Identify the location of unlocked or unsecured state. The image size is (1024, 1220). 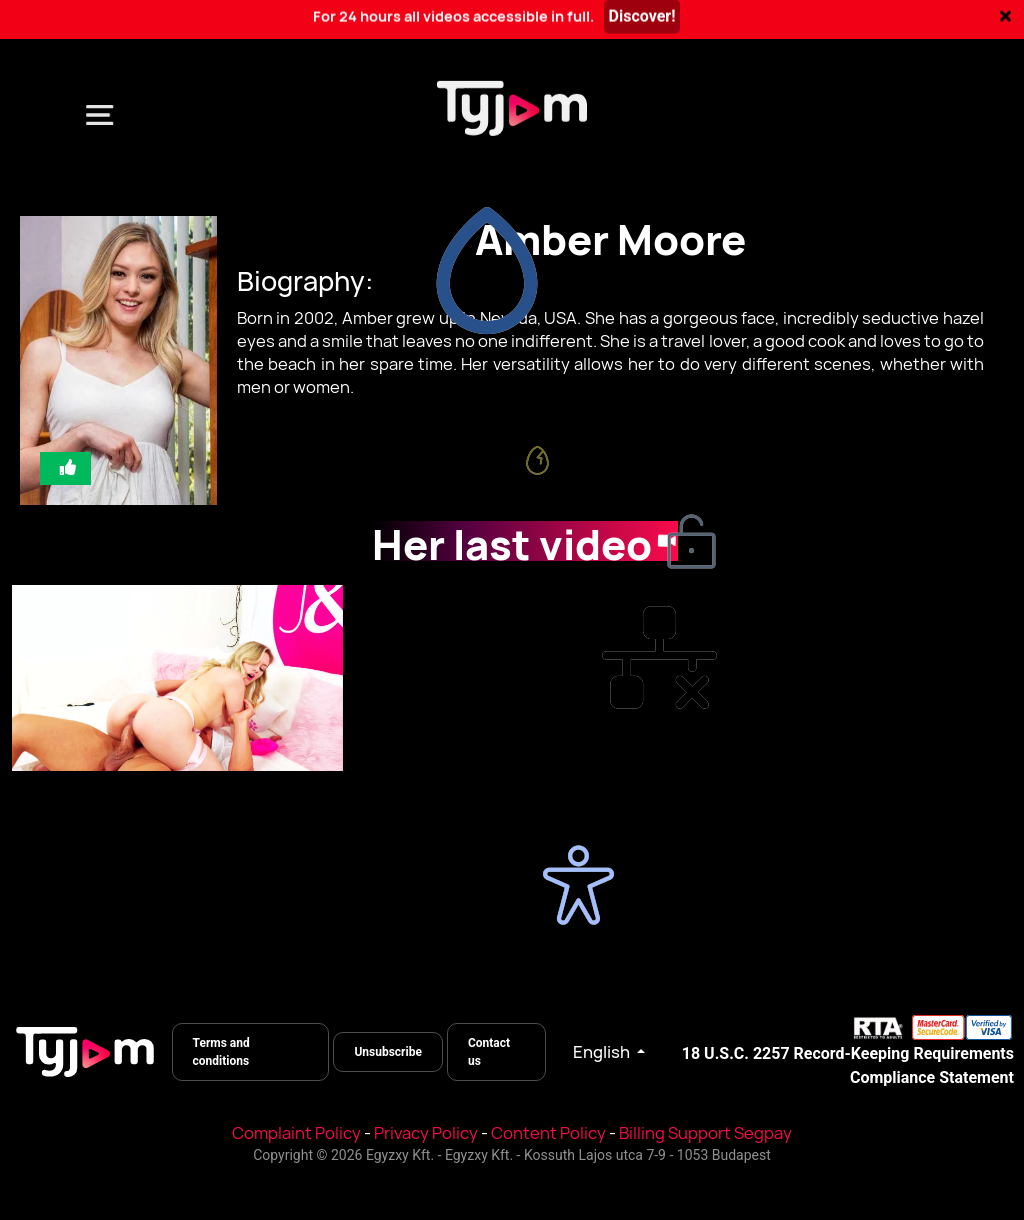
(691, 544).